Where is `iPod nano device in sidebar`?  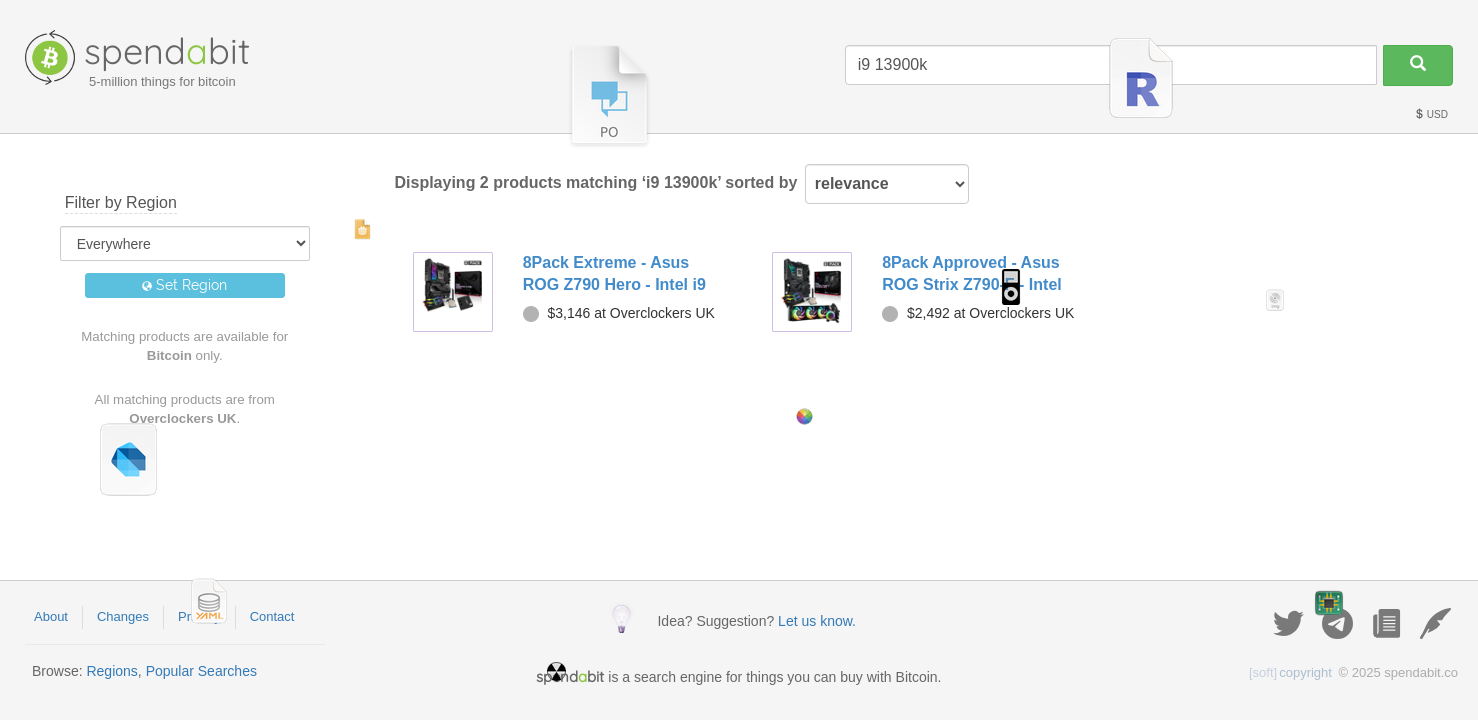
iPod nano device in sidebar is located at coordinates (1011, 287).